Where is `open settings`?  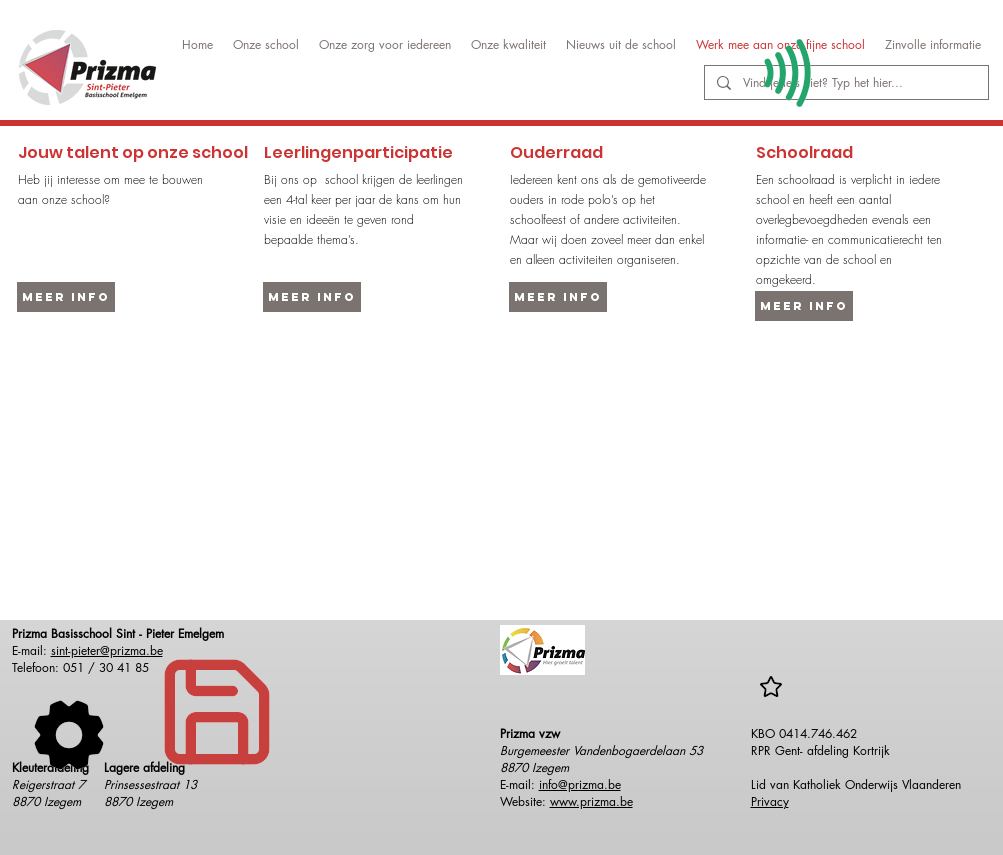 open settings is located at coordinates (69, 735).